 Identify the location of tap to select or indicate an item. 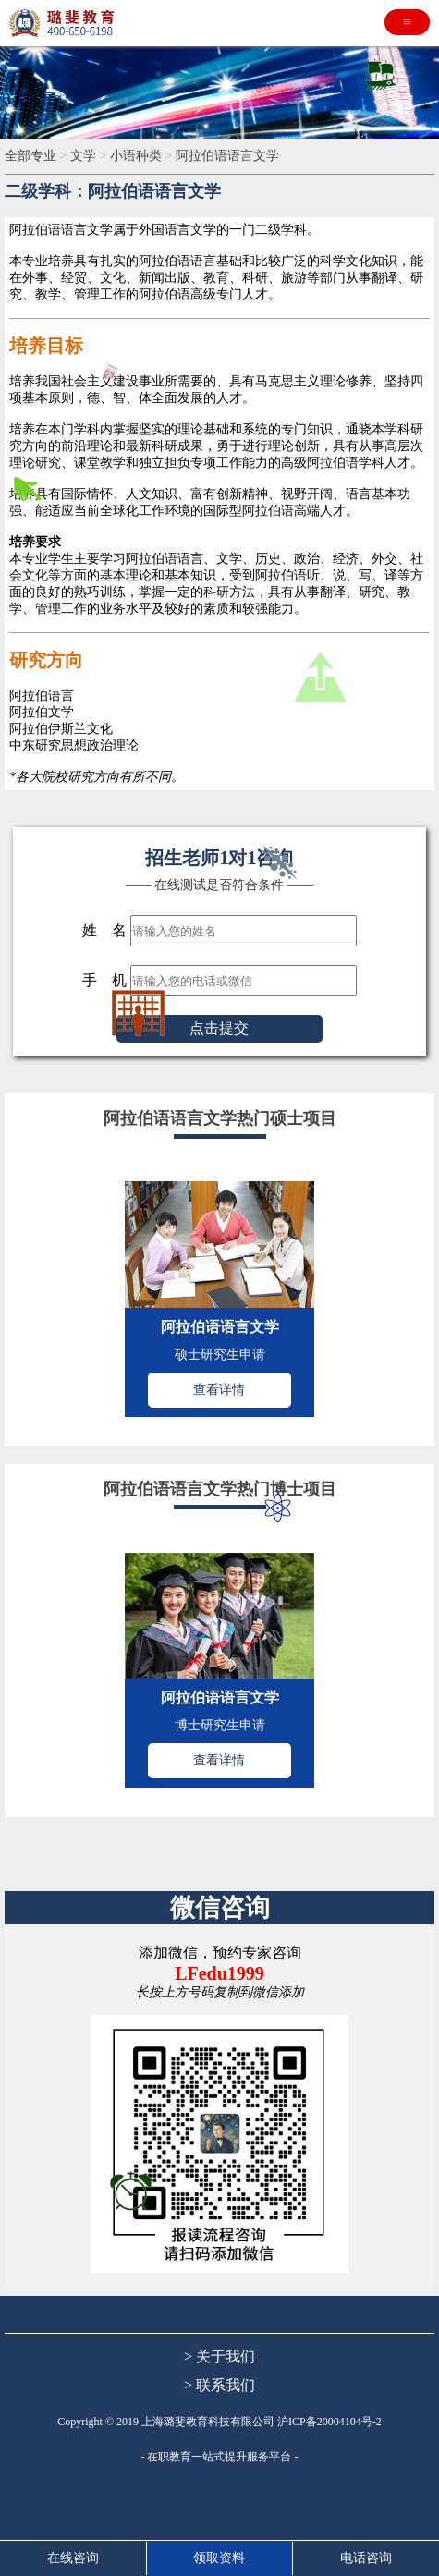
(28, 491).